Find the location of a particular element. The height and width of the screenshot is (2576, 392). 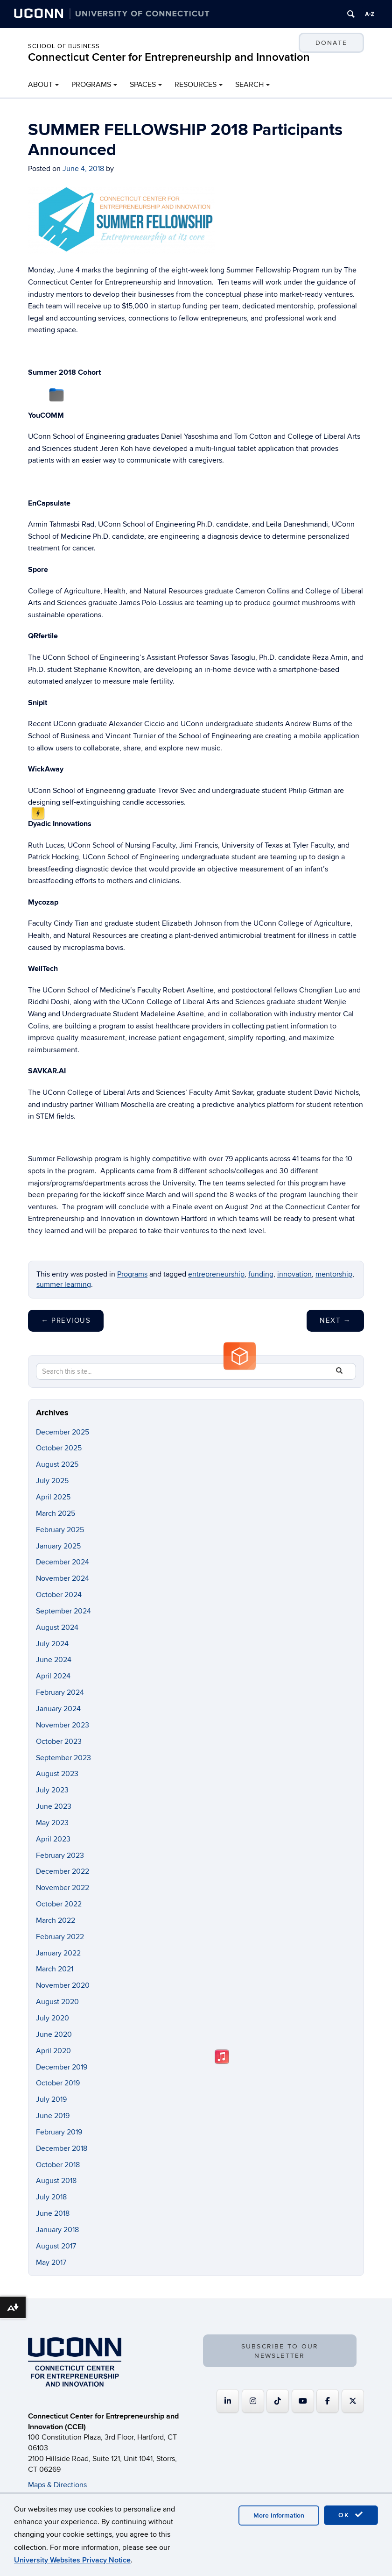

access power and battery settings is located at coordinates (38, 813).